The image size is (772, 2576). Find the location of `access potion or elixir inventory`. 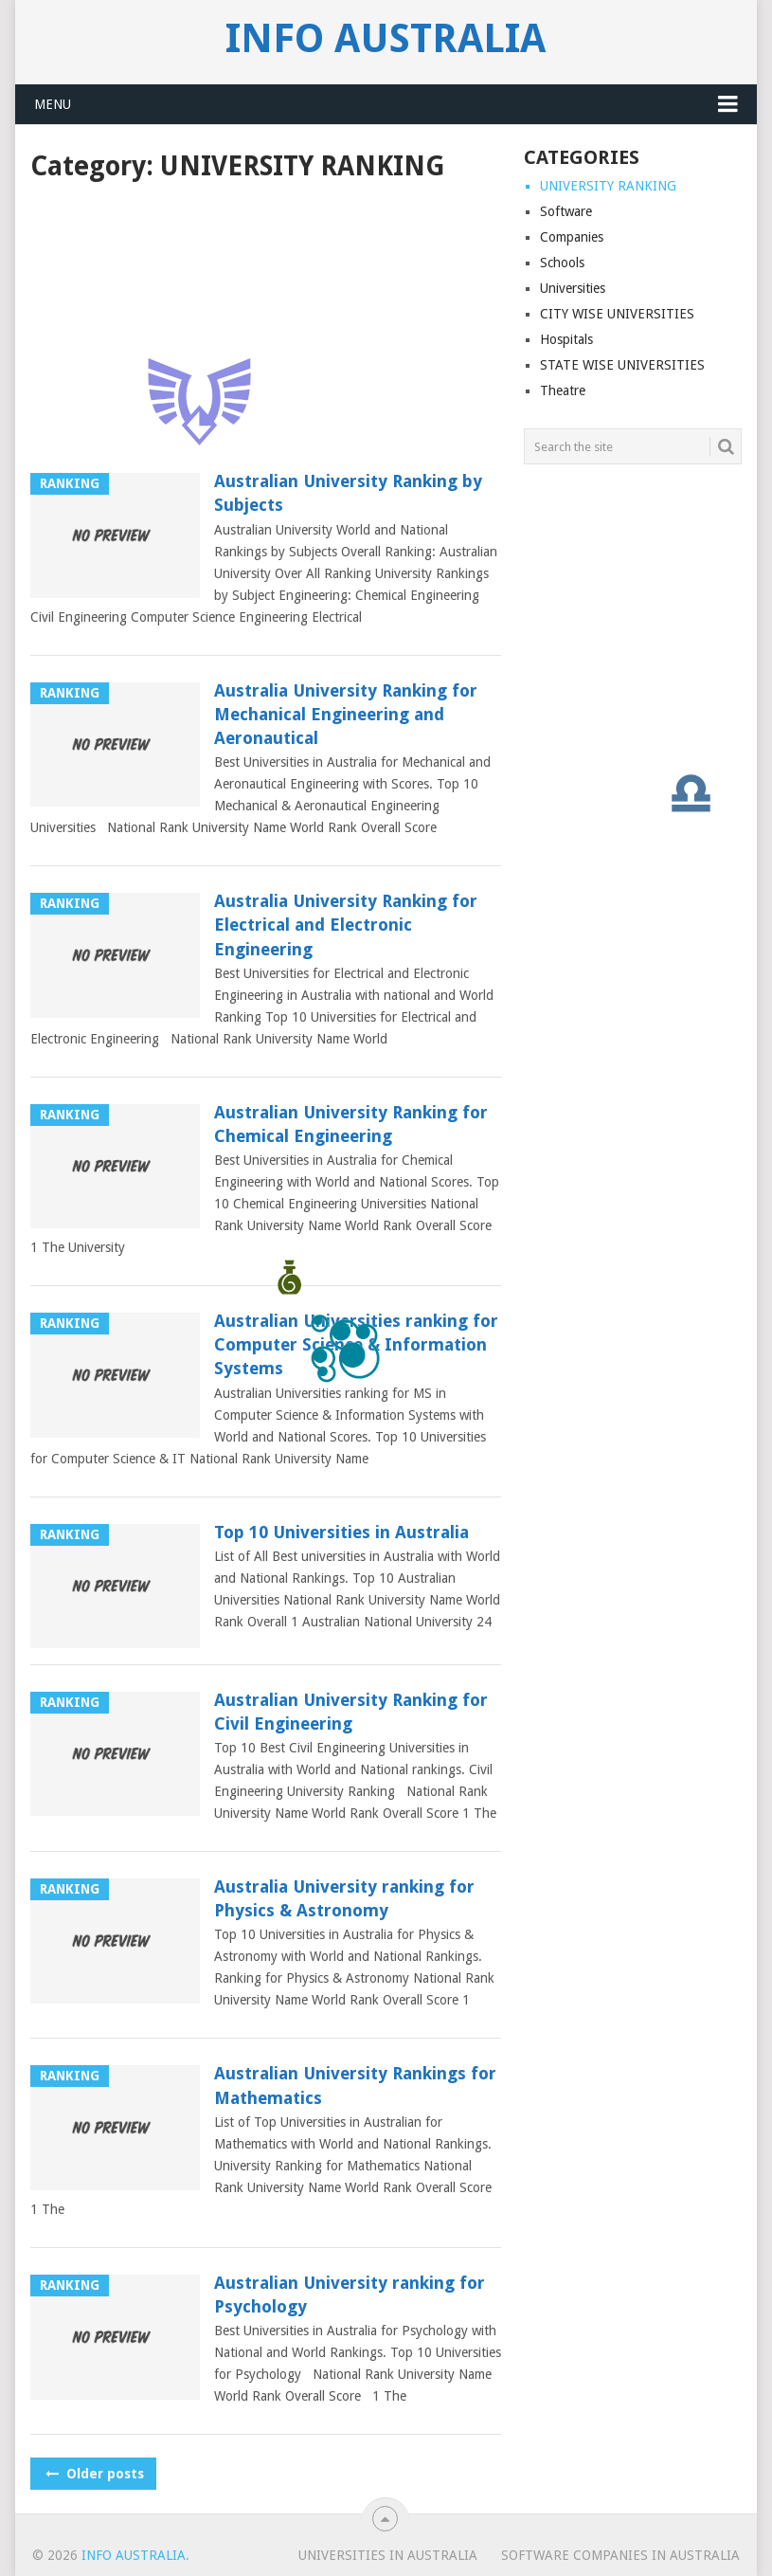

access potion or elixir inventory is located at coordinates (289, 1277).